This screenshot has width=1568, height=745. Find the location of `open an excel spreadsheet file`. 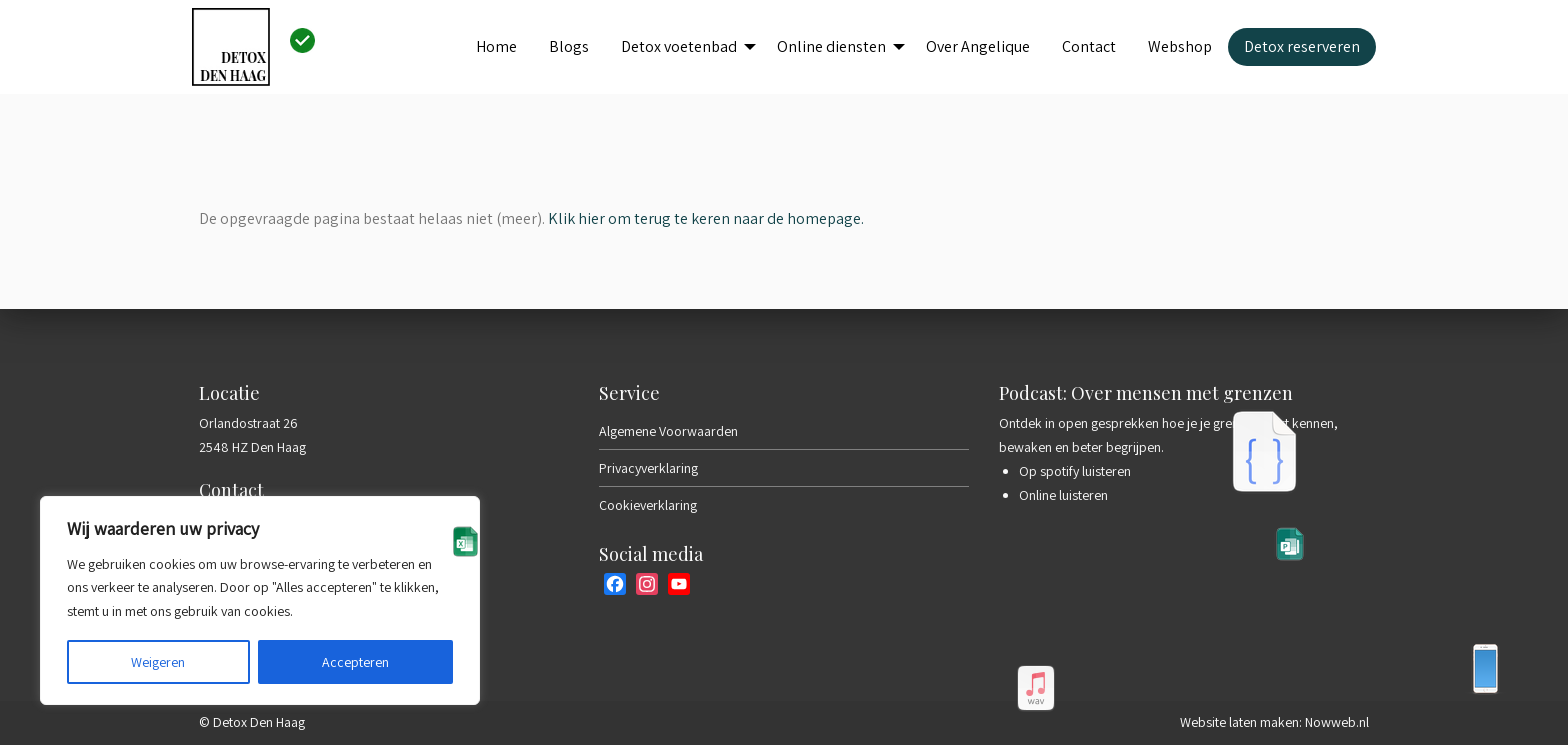

open an excel spreadsheet file is located at coordinates (465, 541).